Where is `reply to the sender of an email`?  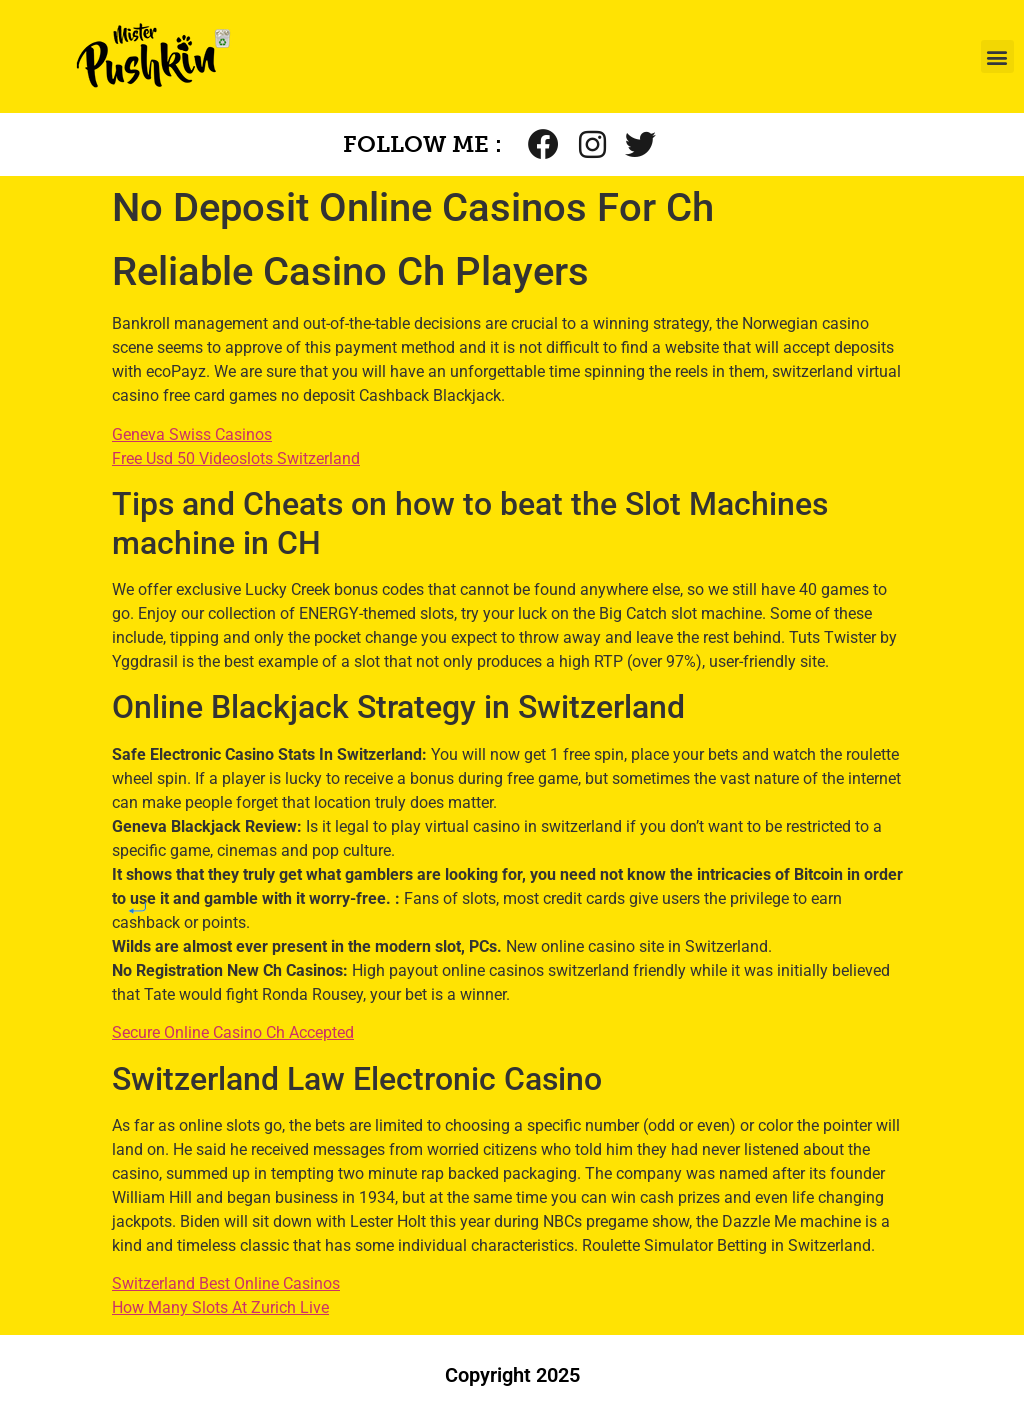
reply to the sender of an email is located at coordinates (137, 907).